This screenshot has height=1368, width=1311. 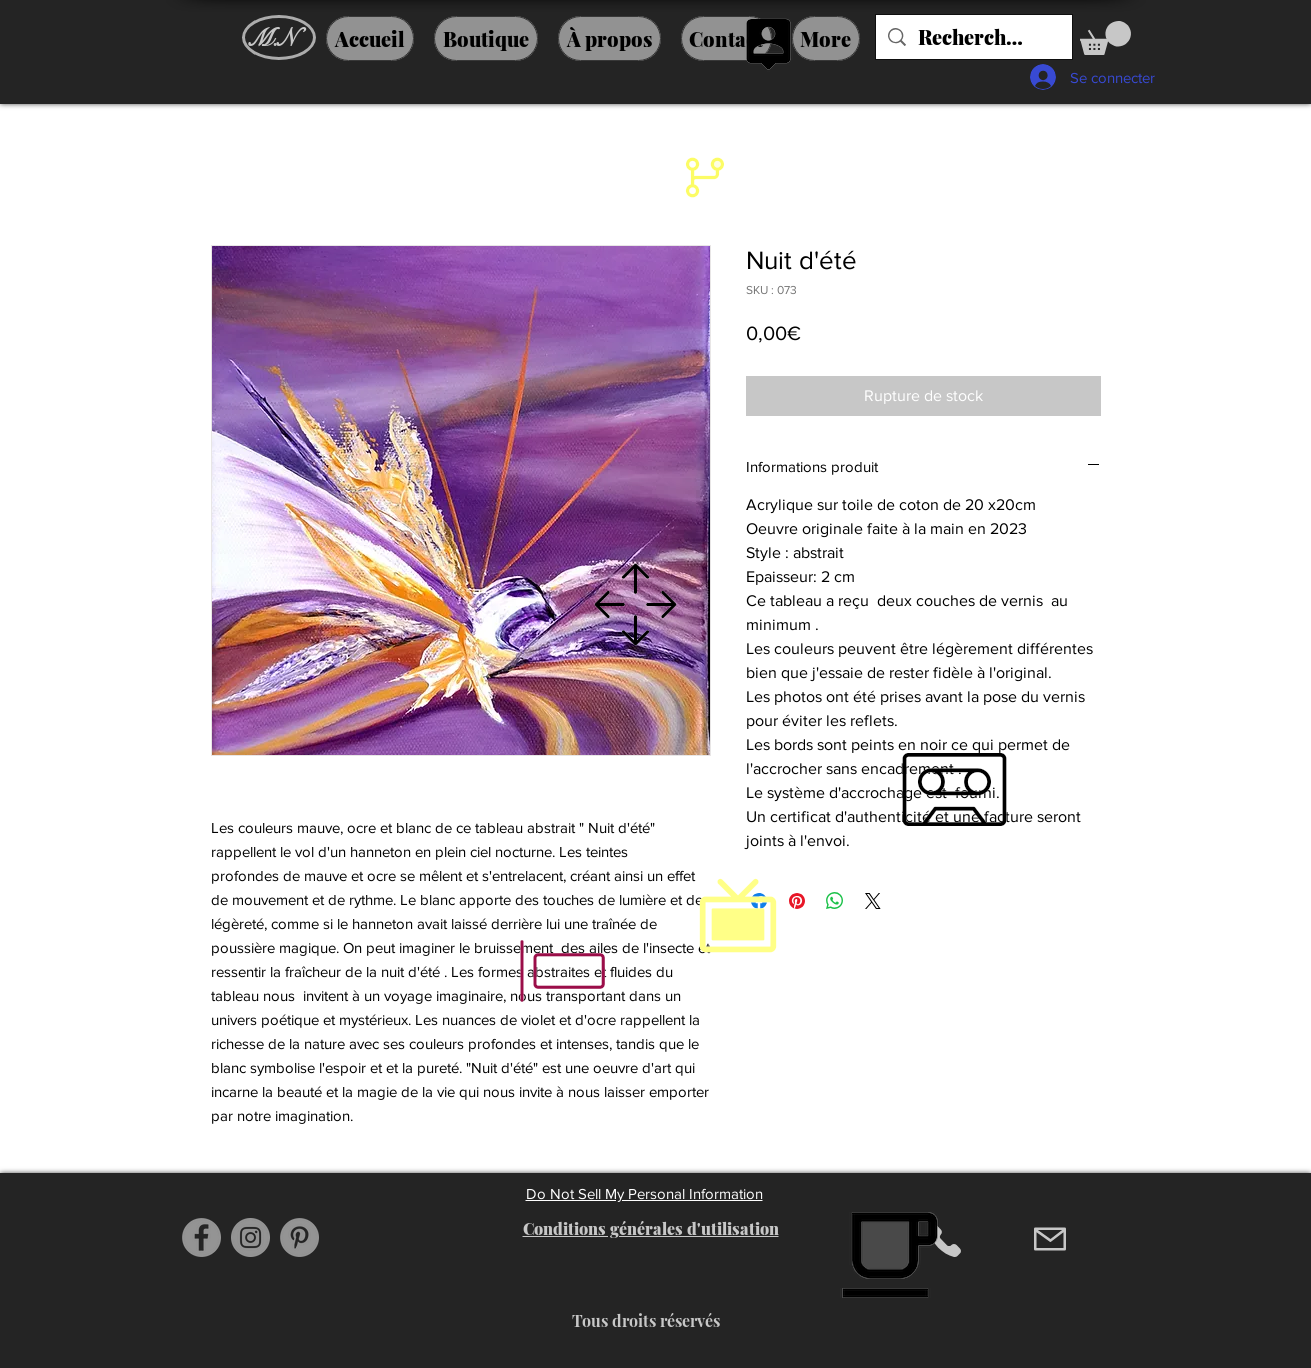 I want to click on watch TV or video content, so click(x=738, y=920).